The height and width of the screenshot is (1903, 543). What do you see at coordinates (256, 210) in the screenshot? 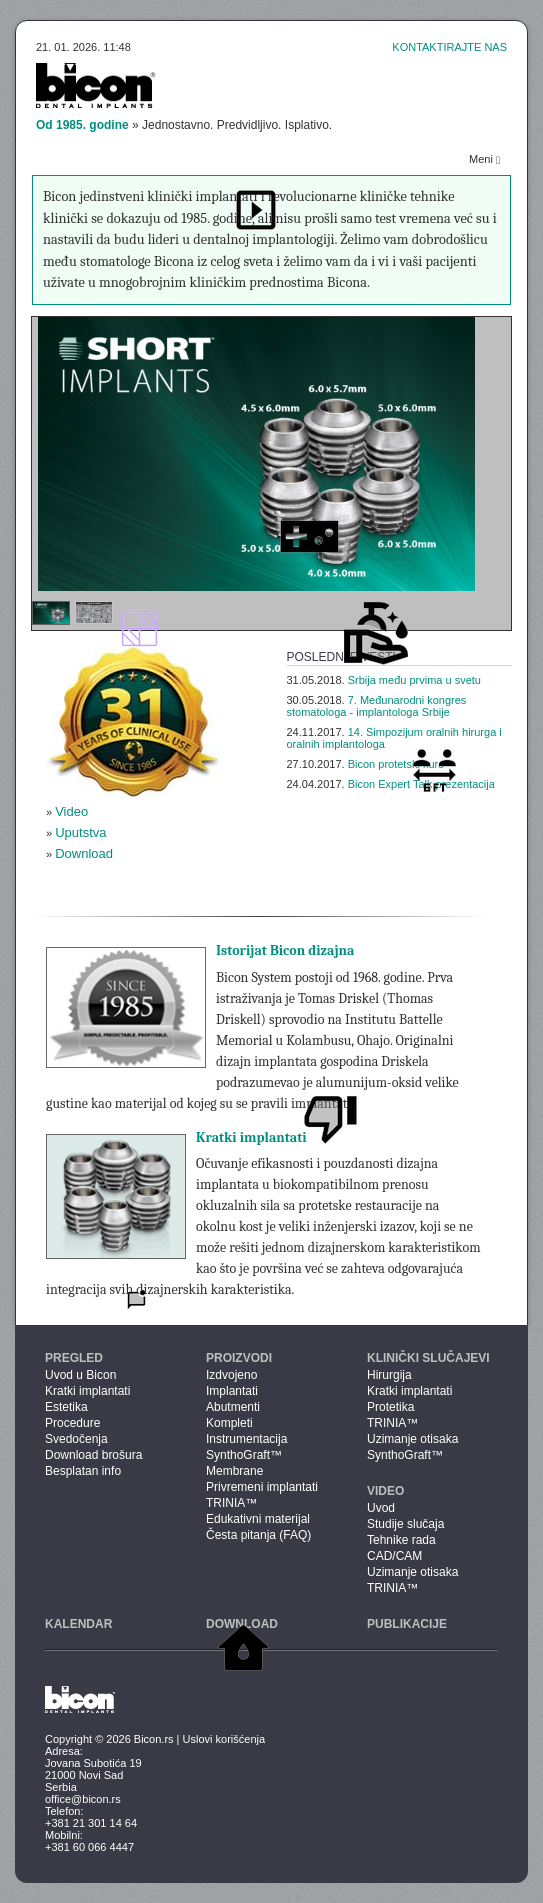
I see `start a slideshow presentation` at bounding box center [256, 210].